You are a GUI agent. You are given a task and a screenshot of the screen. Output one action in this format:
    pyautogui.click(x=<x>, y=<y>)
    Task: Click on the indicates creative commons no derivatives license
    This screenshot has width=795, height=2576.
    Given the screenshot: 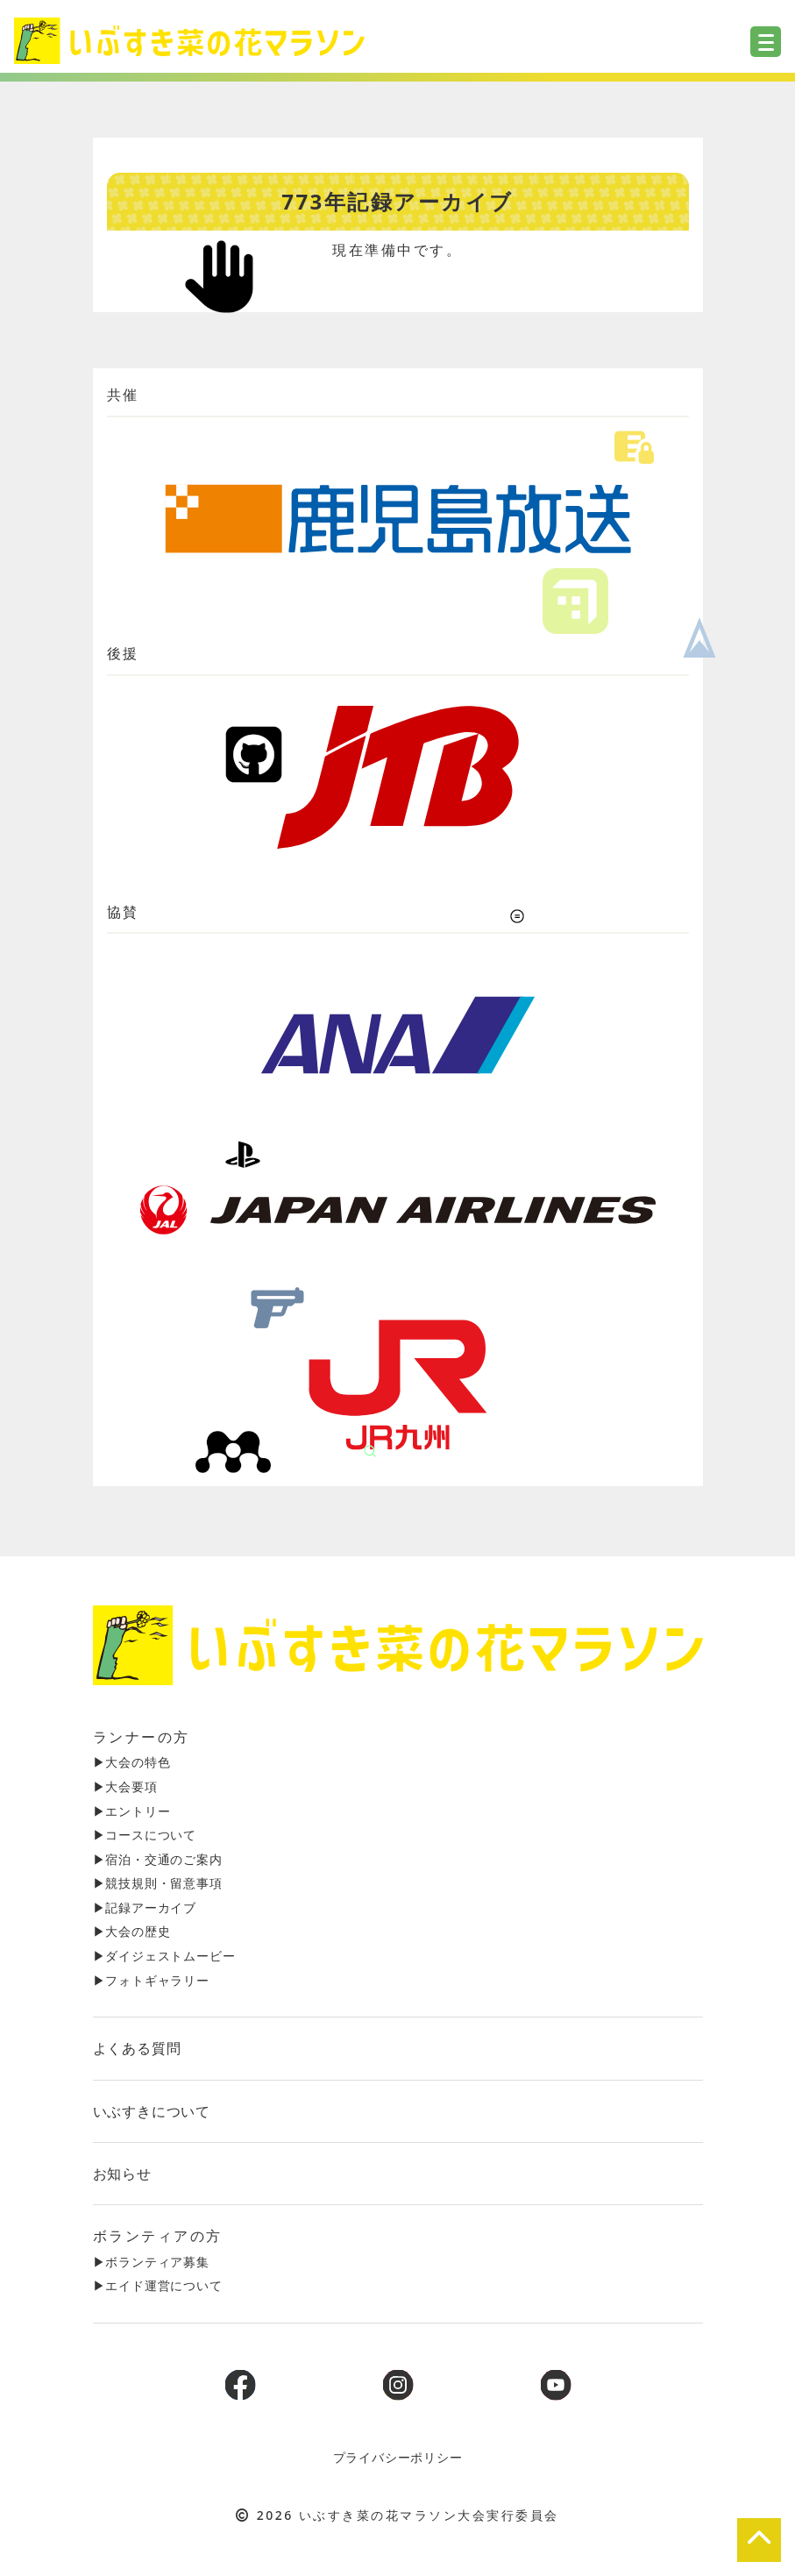 What is the action you would take?
    pyautogui.click(x=517, y=916)
    